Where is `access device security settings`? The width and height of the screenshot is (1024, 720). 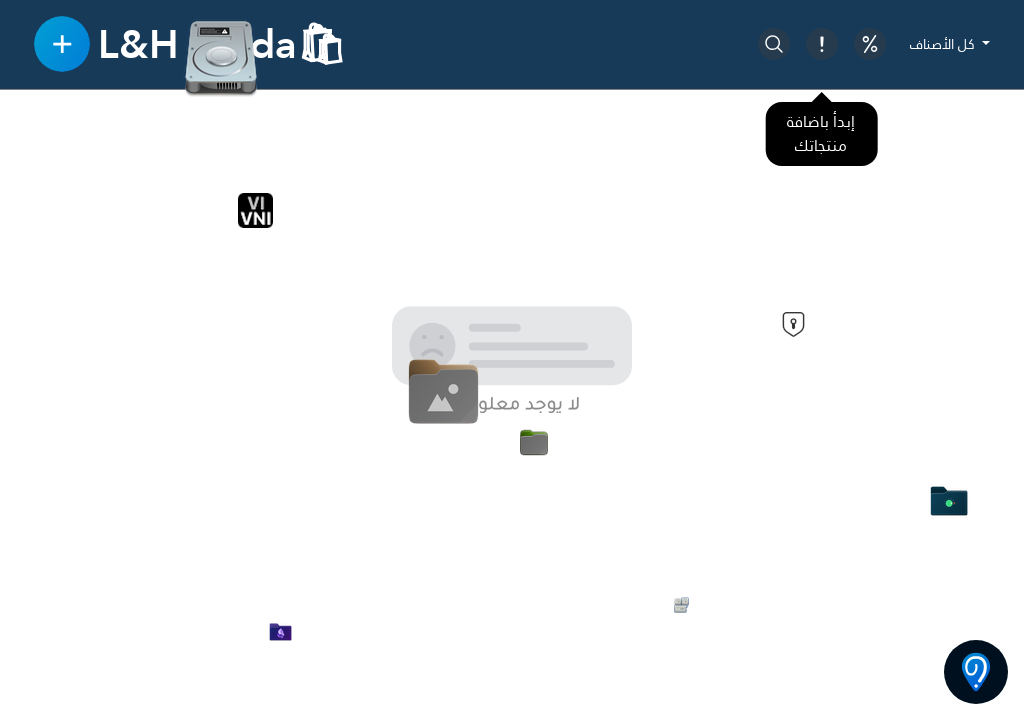
access device security settings is located at coordinates (793, 324).